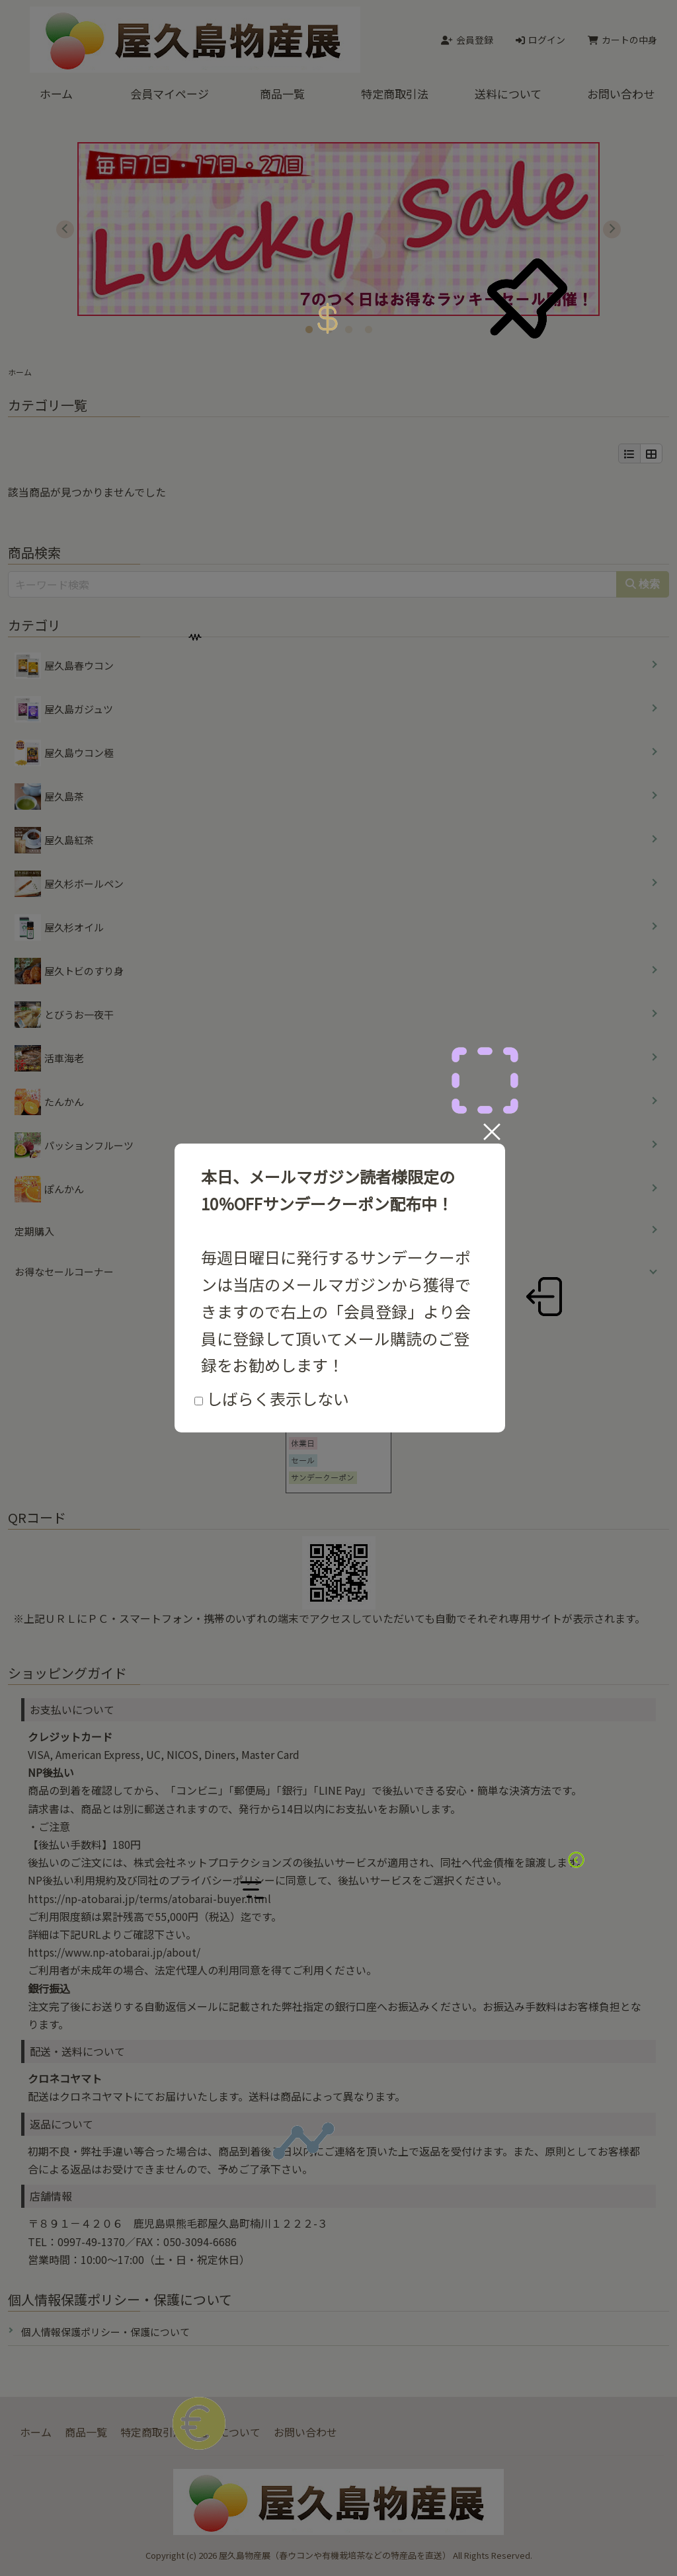  I want to click on log out of your account, so click(547, 1296).